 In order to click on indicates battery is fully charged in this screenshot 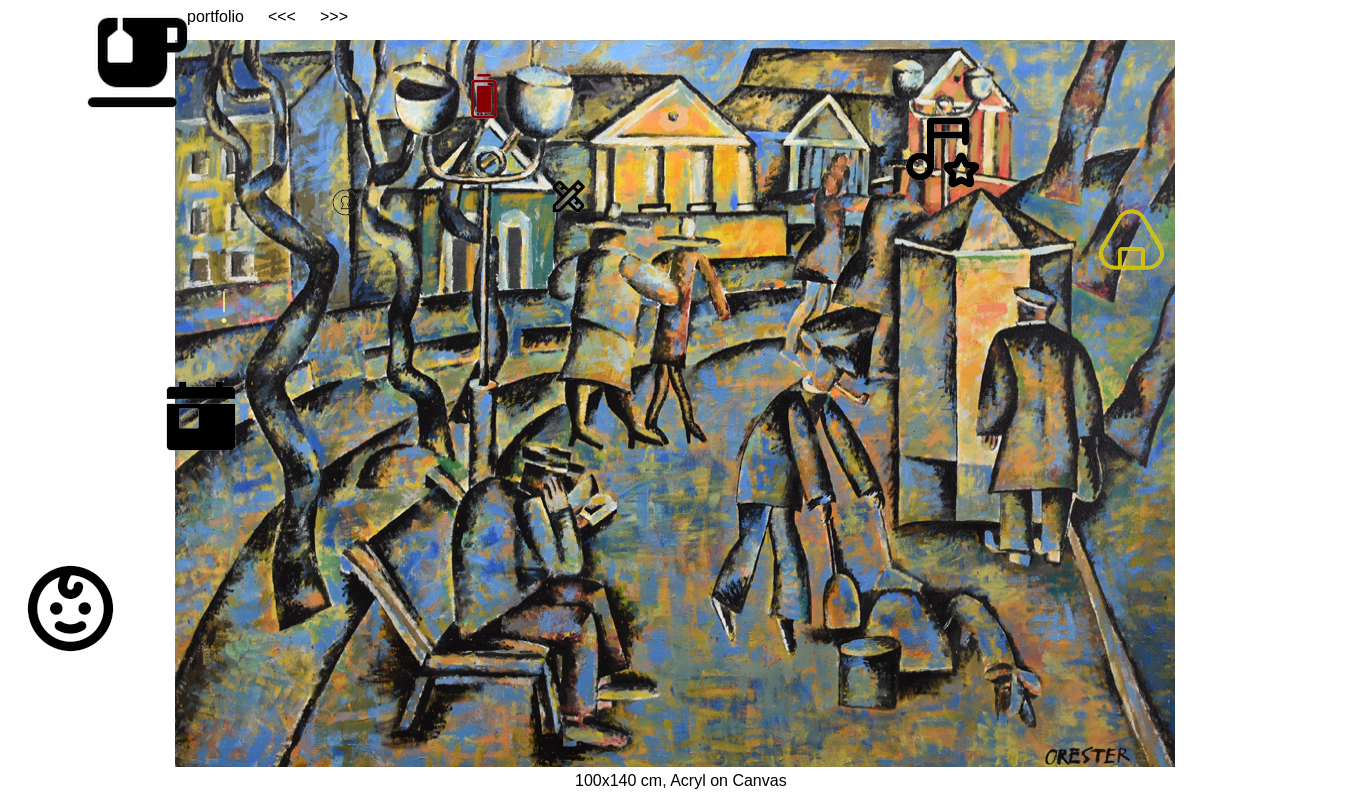, I will do `click(484, 97)`.